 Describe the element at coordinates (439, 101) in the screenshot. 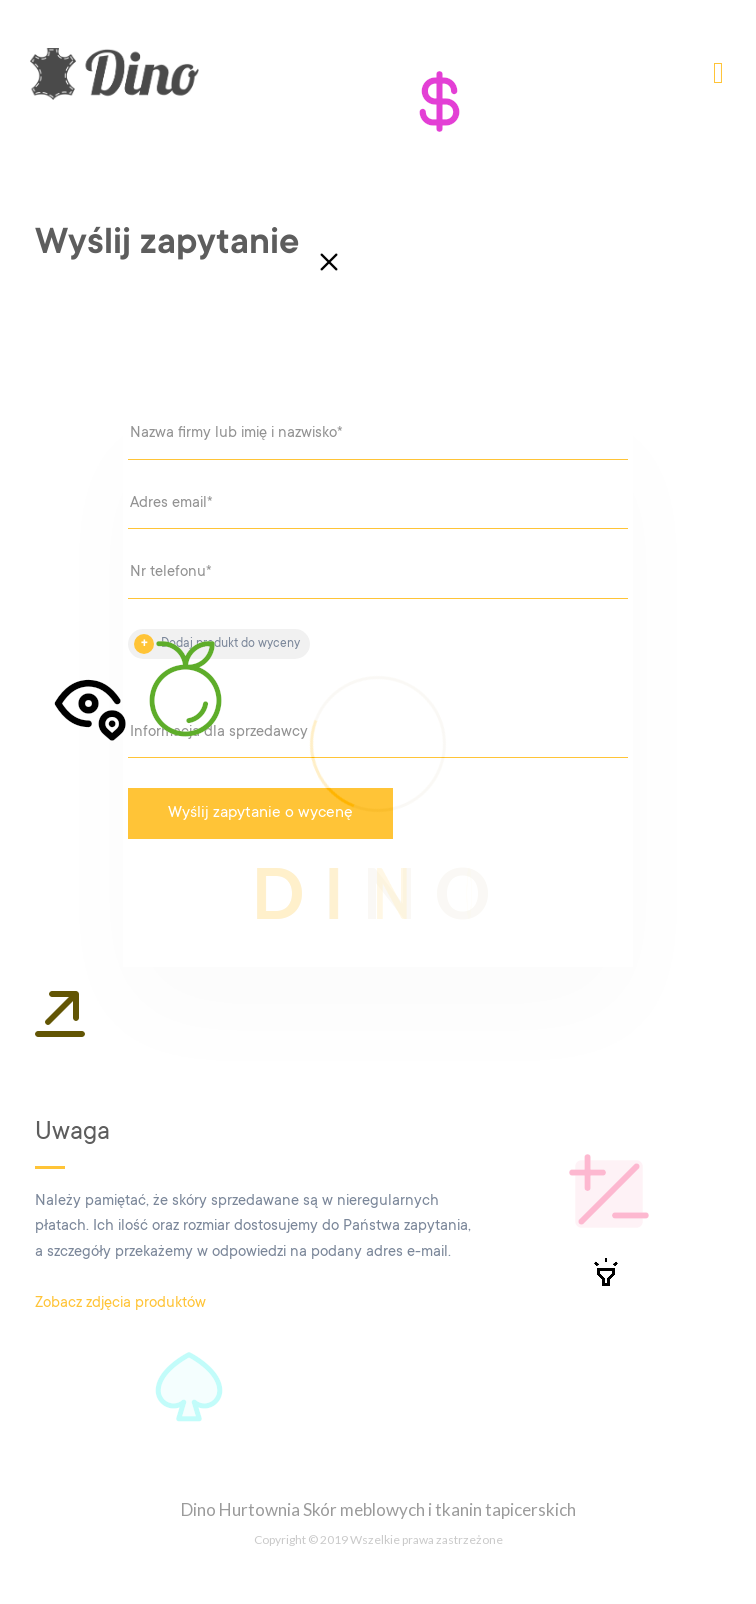

I see `view pricing or payment options` at that location.